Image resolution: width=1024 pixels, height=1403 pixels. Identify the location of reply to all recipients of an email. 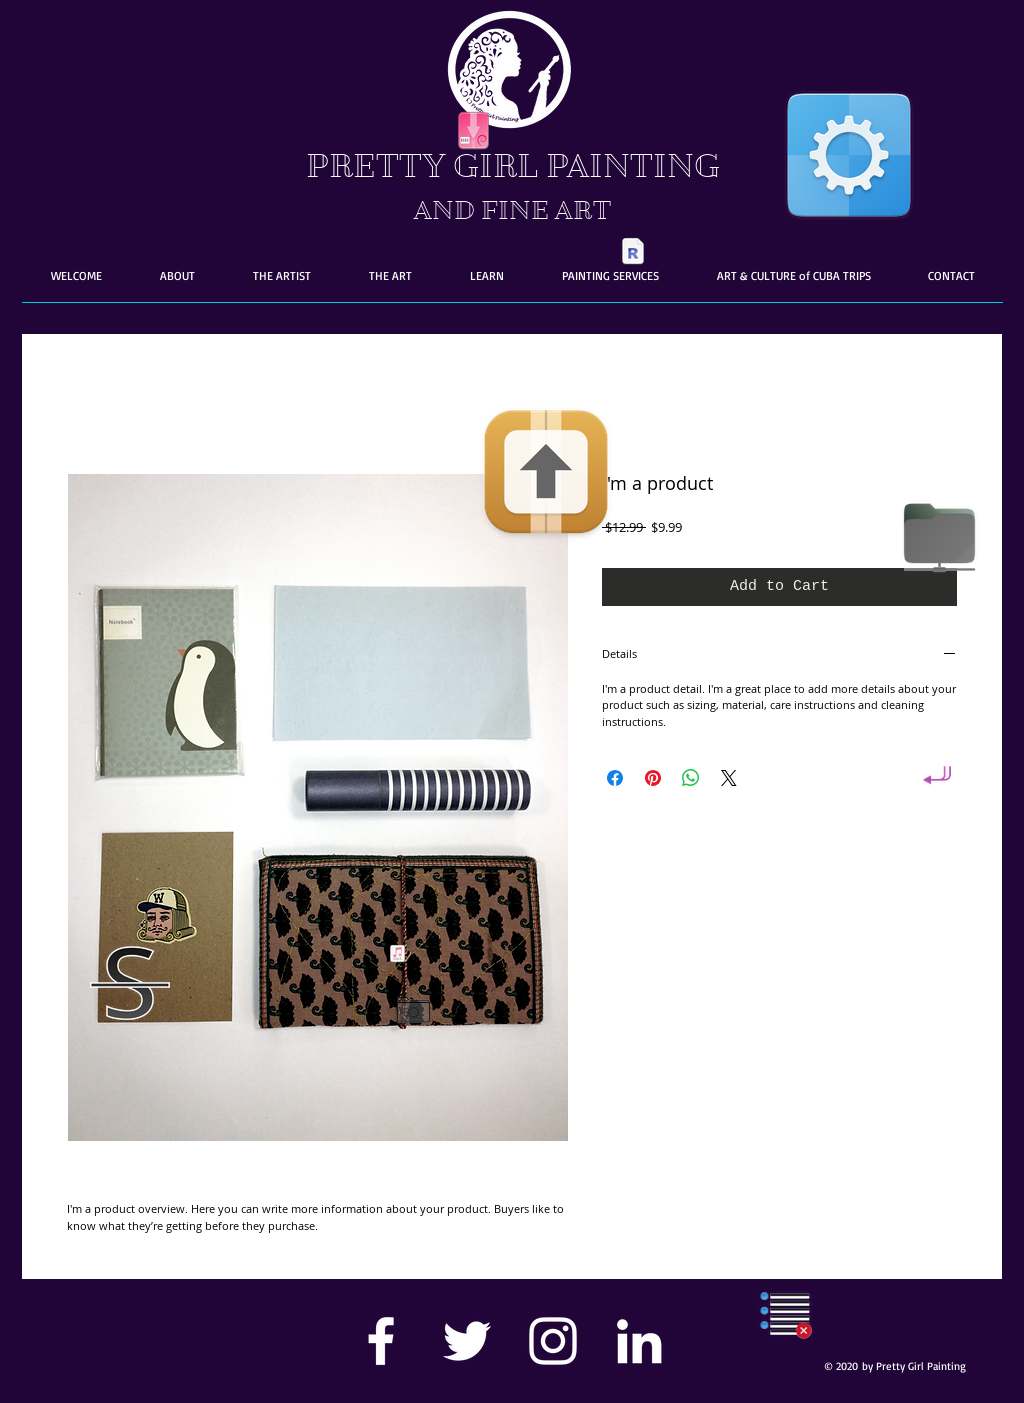
(936, 773).